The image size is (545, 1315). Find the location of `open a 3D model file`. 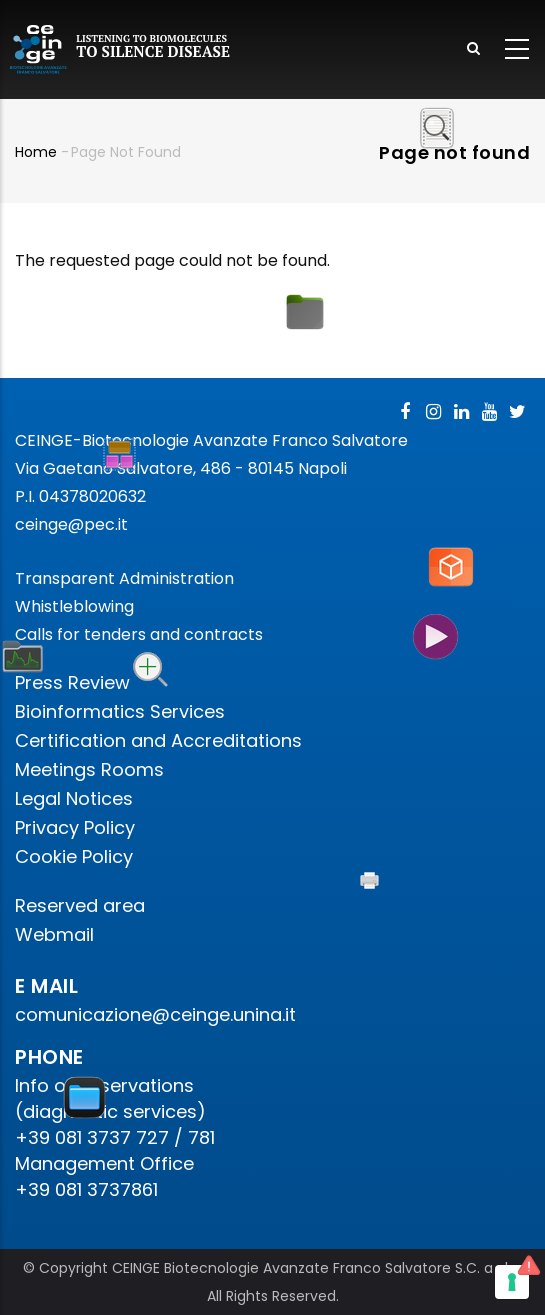

open a 3D model file is located at coordinates (451, 566).